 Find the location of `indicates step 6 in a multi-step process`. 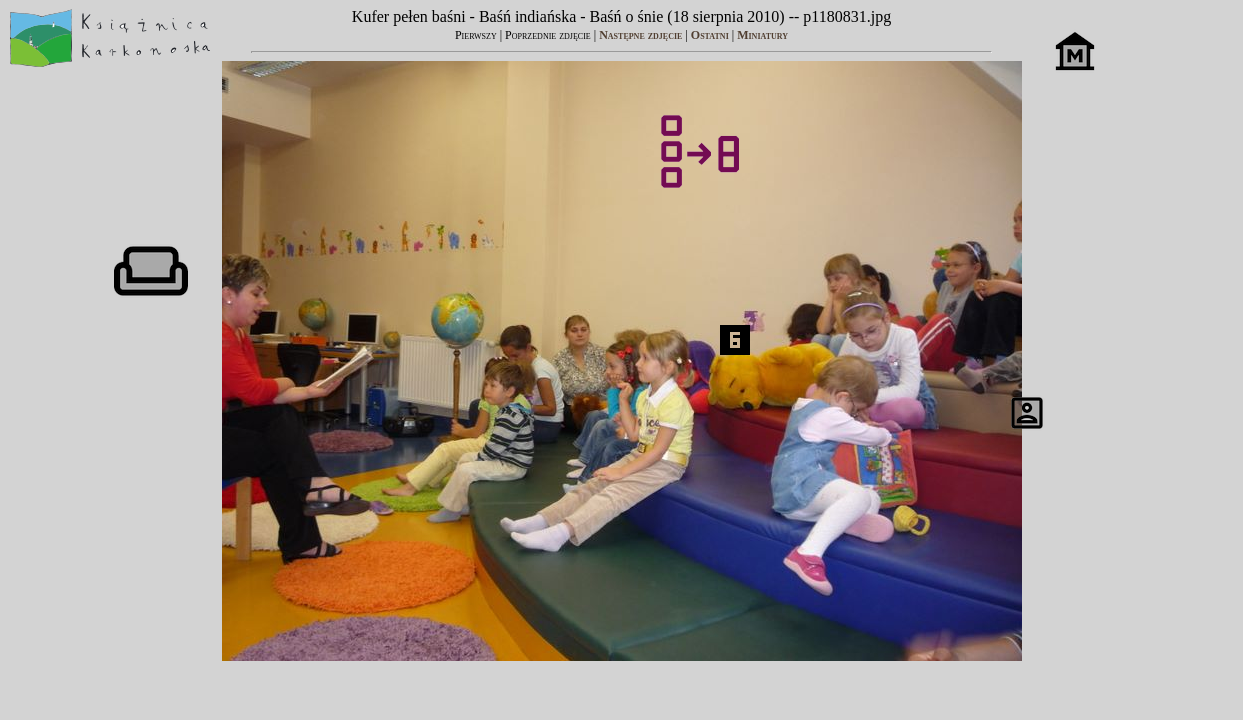

indicates step 6 in a multi-step process is located at coordinates (735, 340).